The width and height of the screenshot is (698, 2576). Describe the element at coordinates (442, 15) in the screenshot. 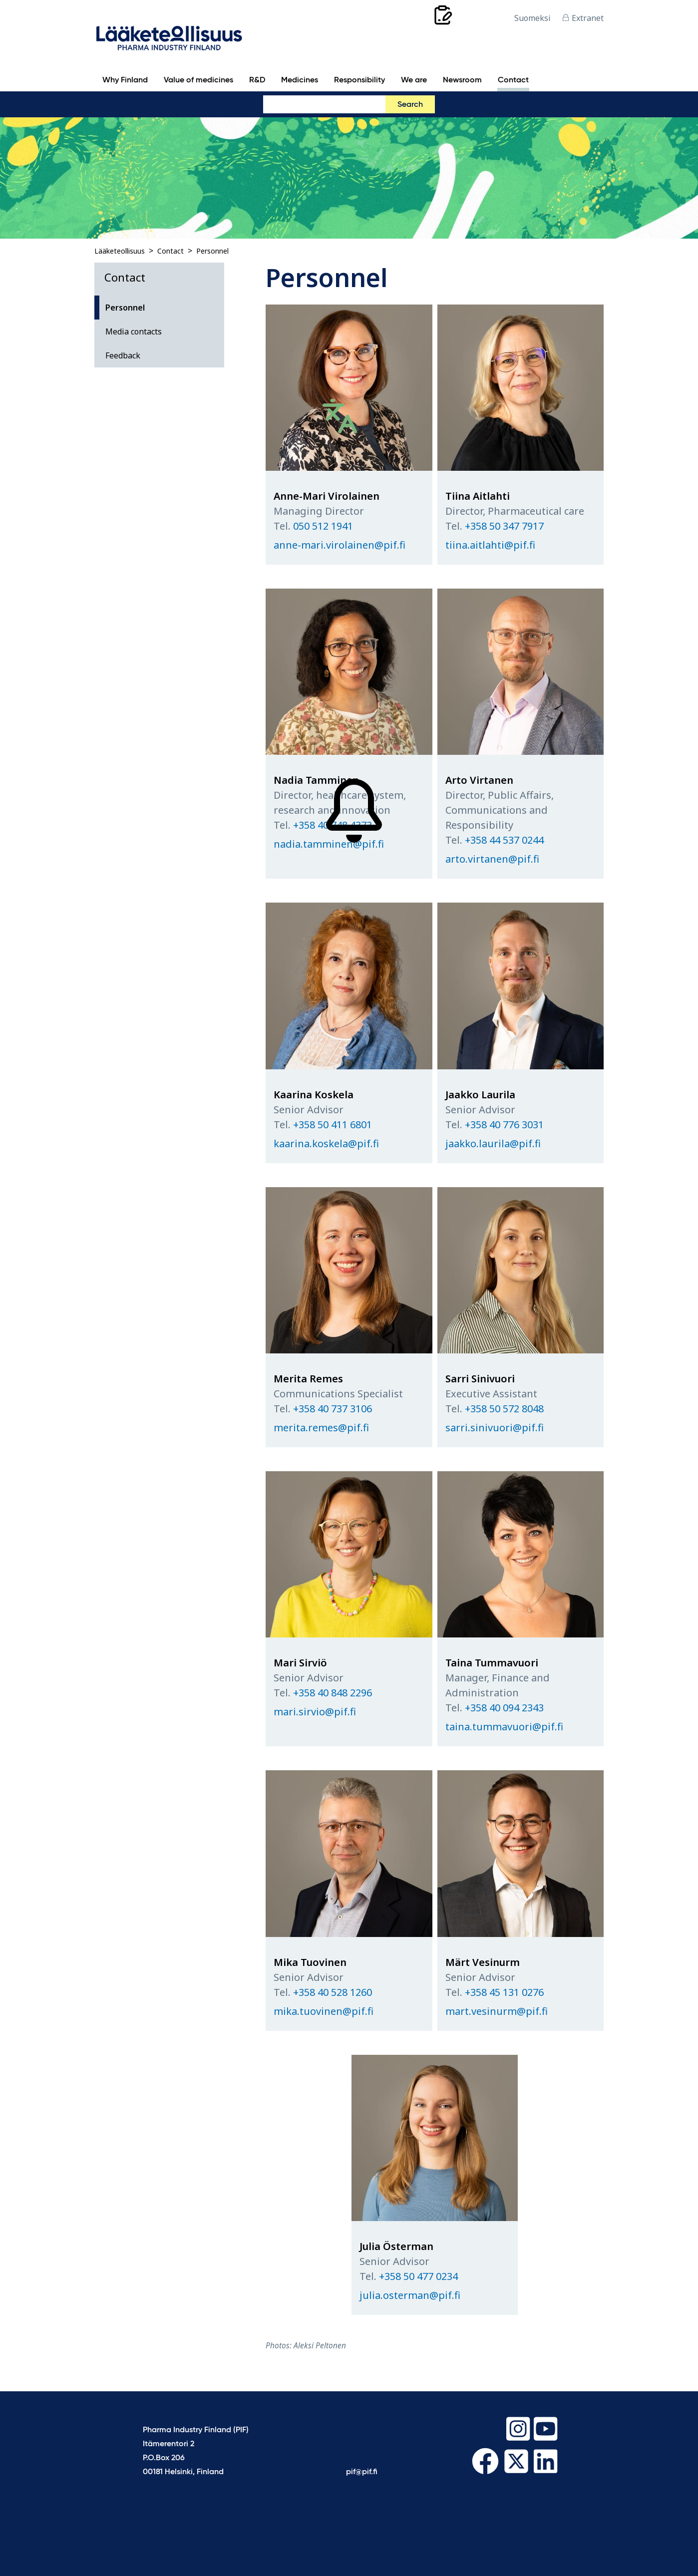

I see `edit or fill out a form` at that location.